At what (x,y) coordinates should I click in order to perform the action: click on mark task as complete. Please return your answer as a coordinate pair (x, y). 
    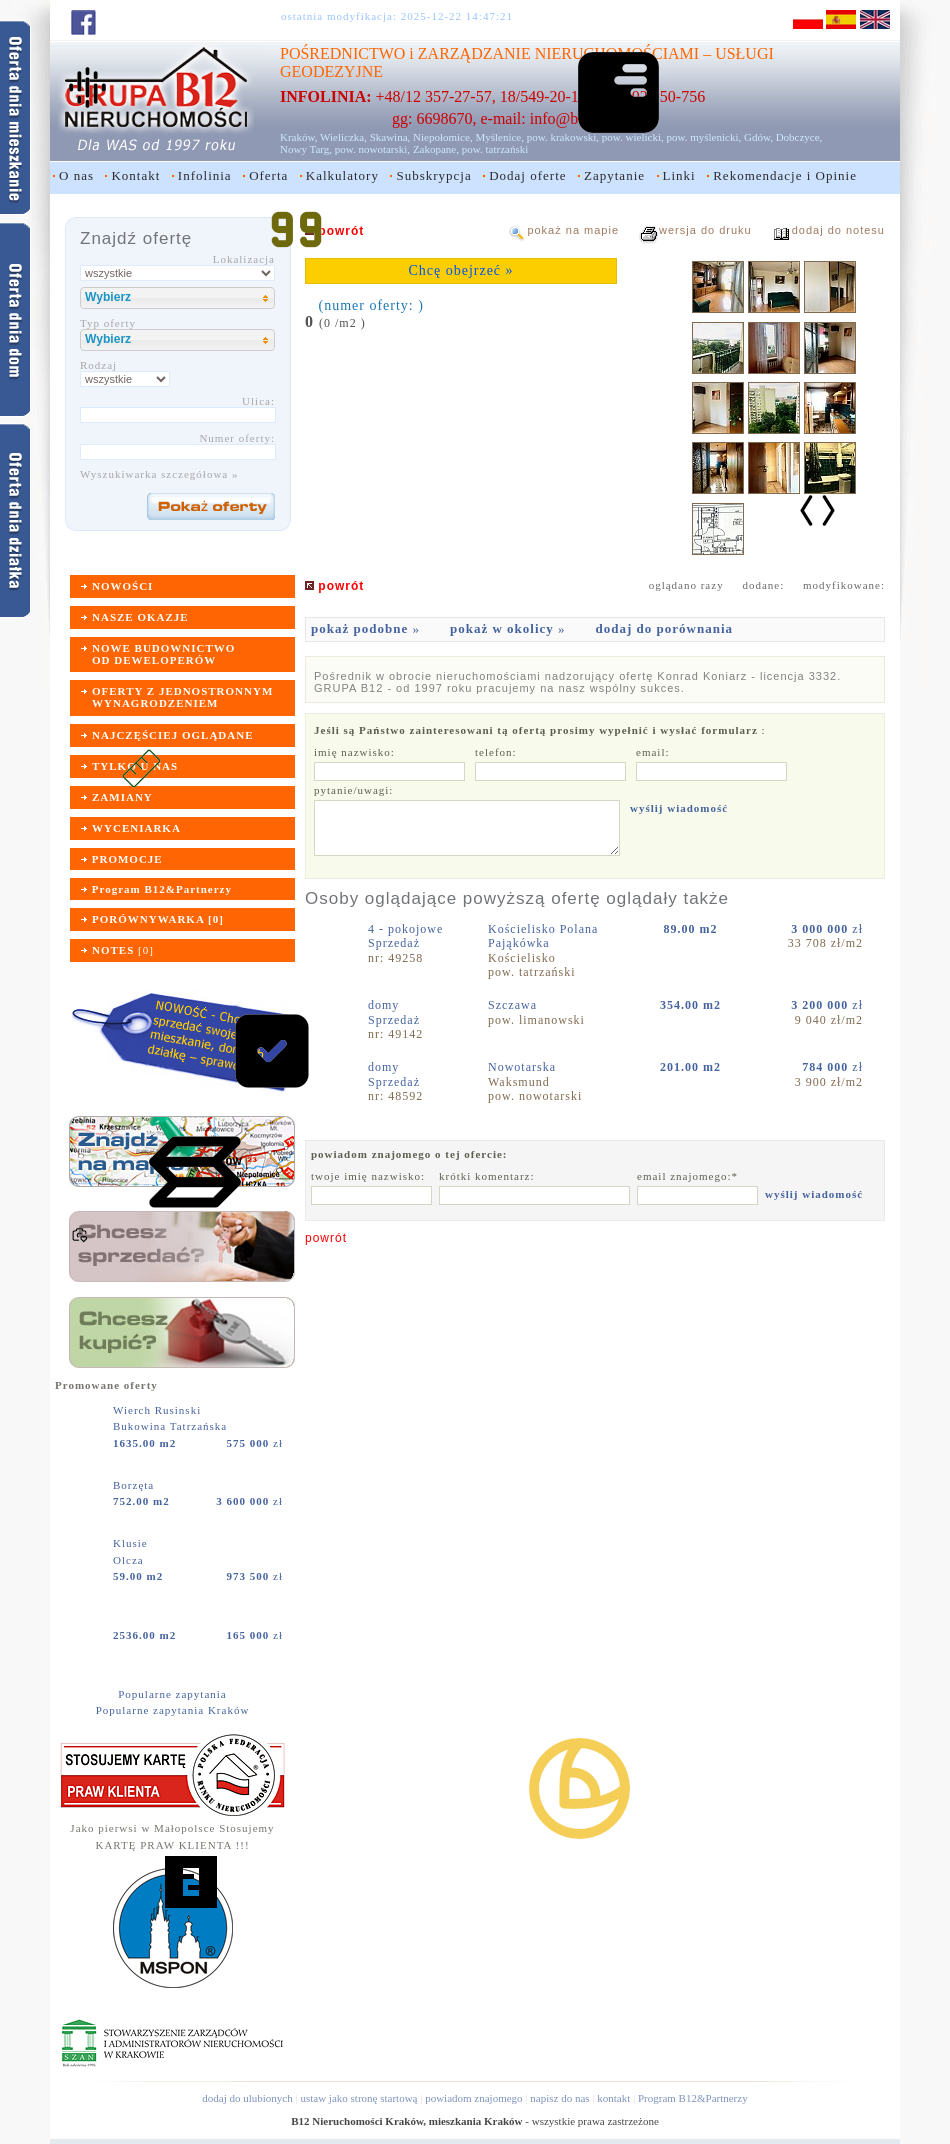
    Looking at the image, I should click on (272, 1051).